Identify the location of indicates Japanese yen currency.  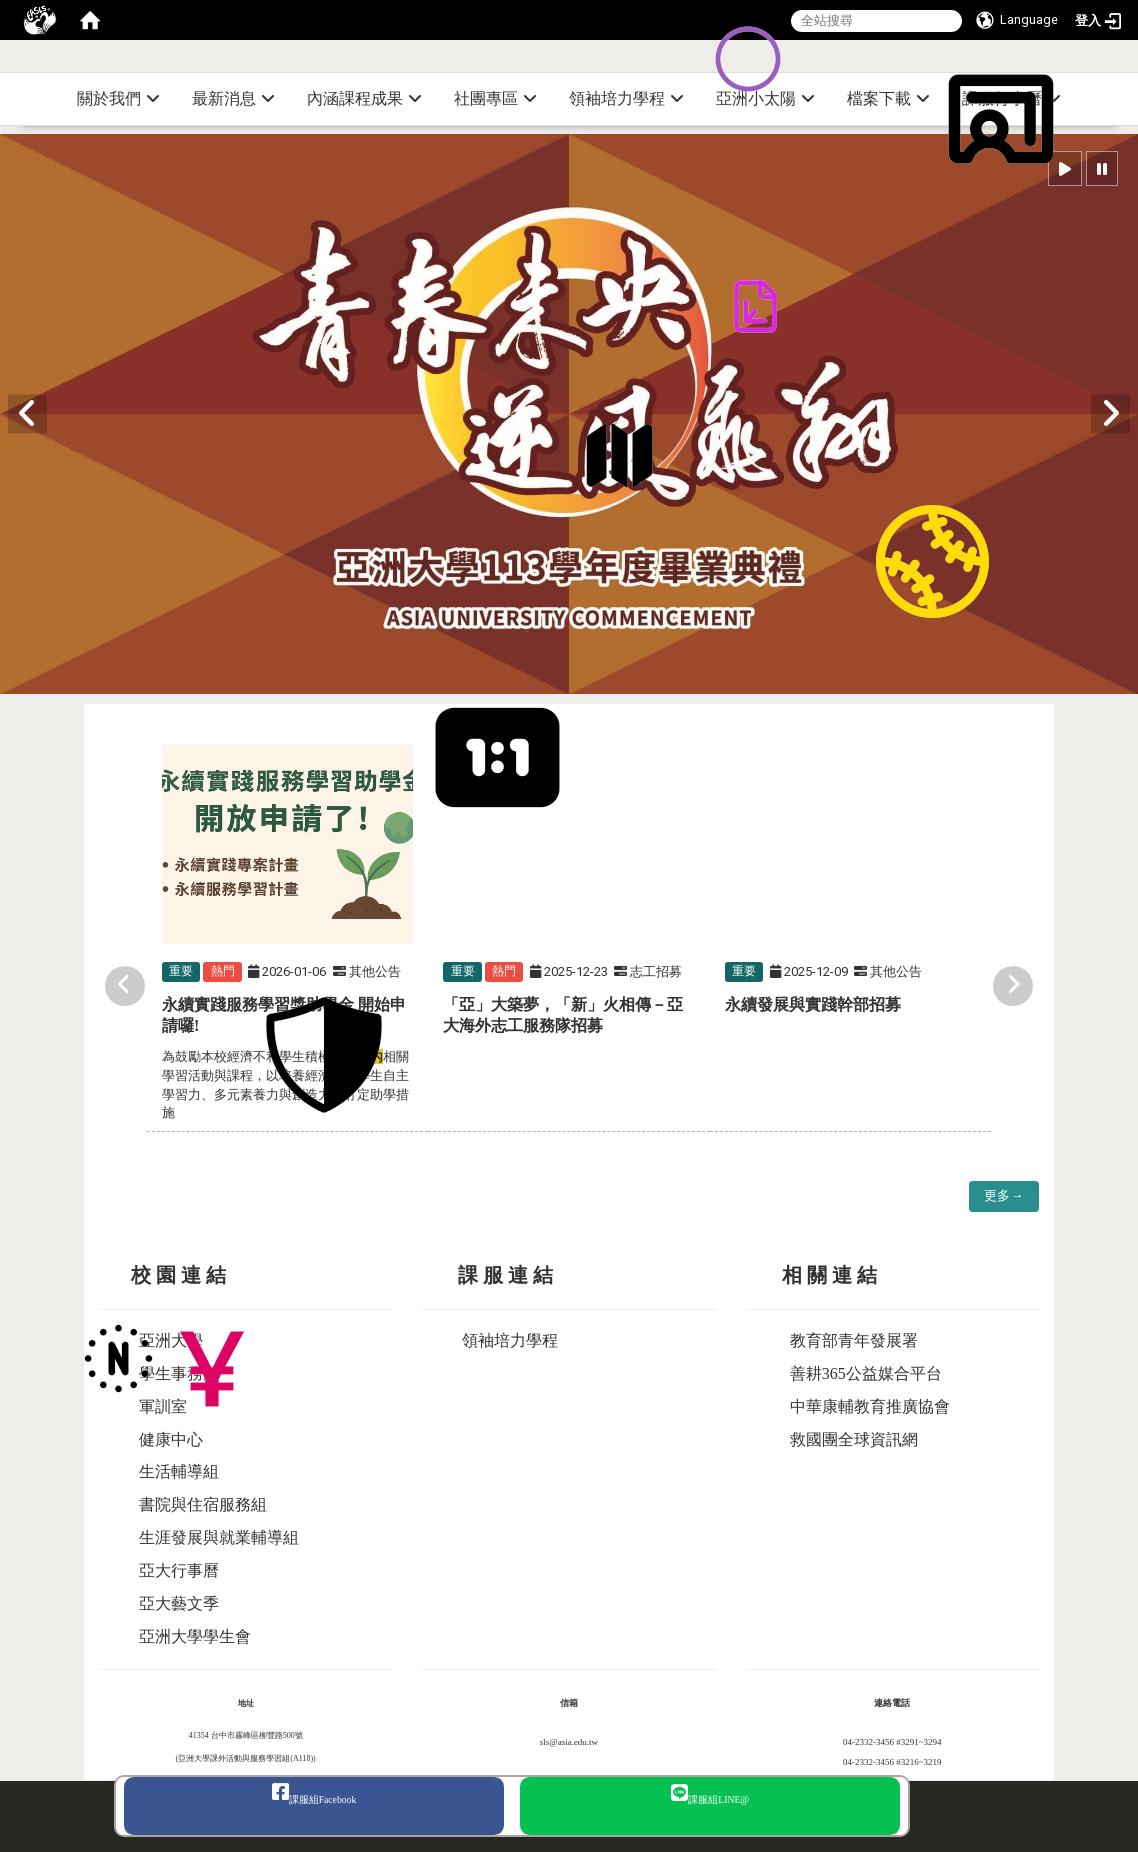
(212, 1369).